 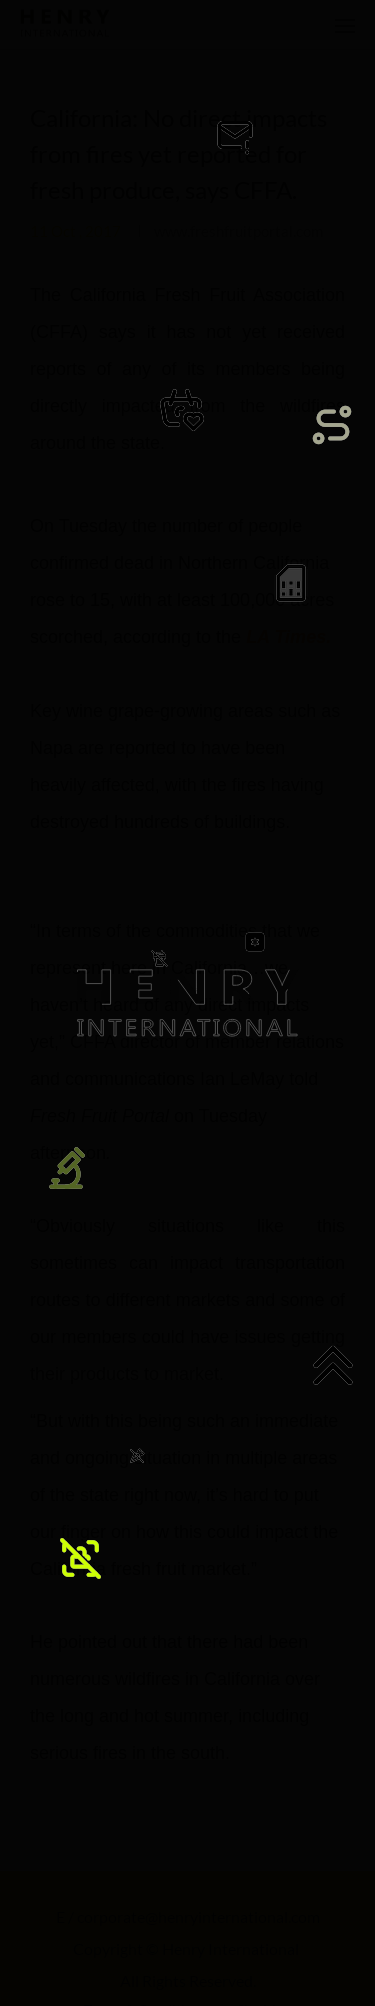 I want to click on disable vegetable or vegan filter, so click(x=137, y=1456).